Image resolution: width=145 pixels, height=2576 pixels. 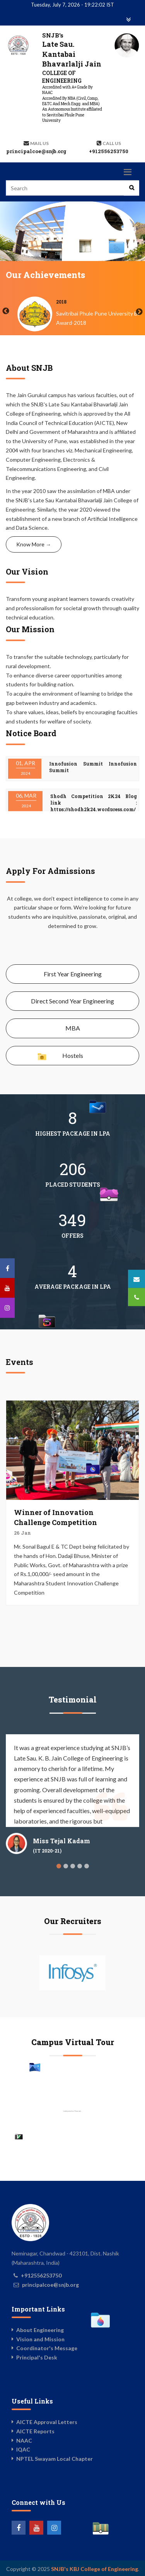 I want to click on folder containing pokémon safari ball themed content, so click(x=101, y=2529).